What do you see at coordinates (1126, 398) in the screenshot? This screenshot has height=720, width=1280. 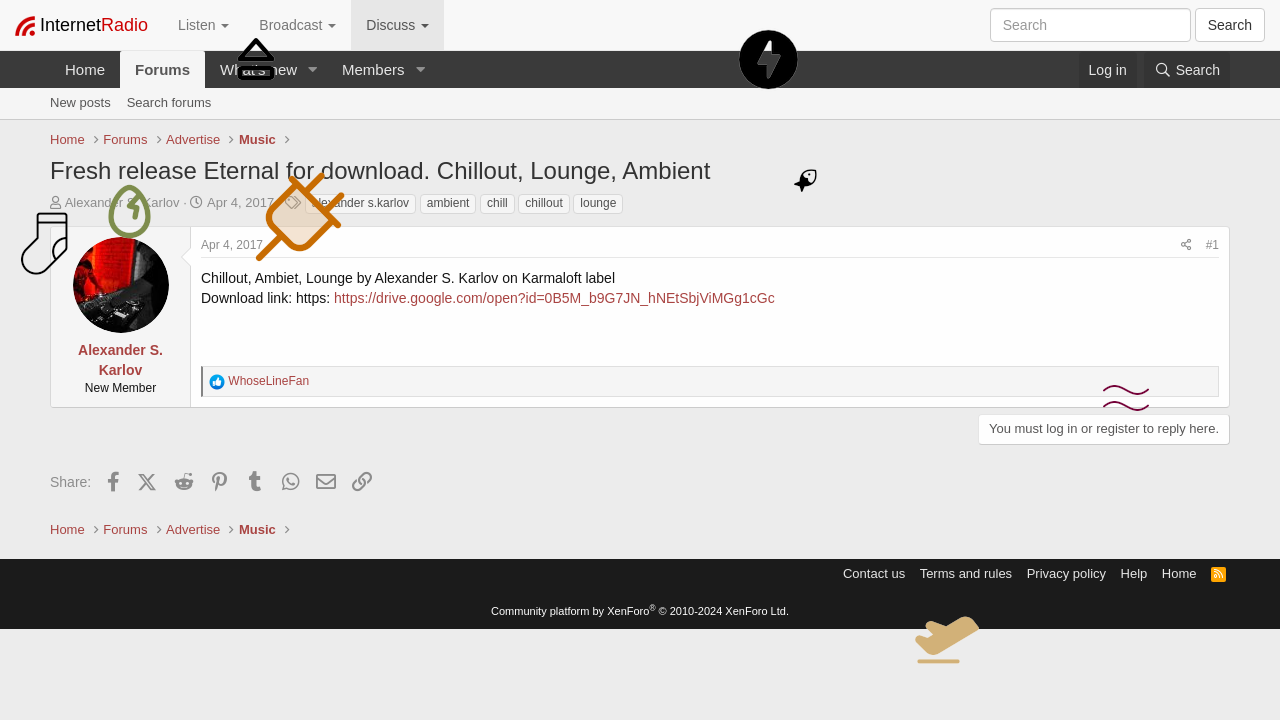 I see `indicates approximate or estimated value` at bounding box center [1126, 398].